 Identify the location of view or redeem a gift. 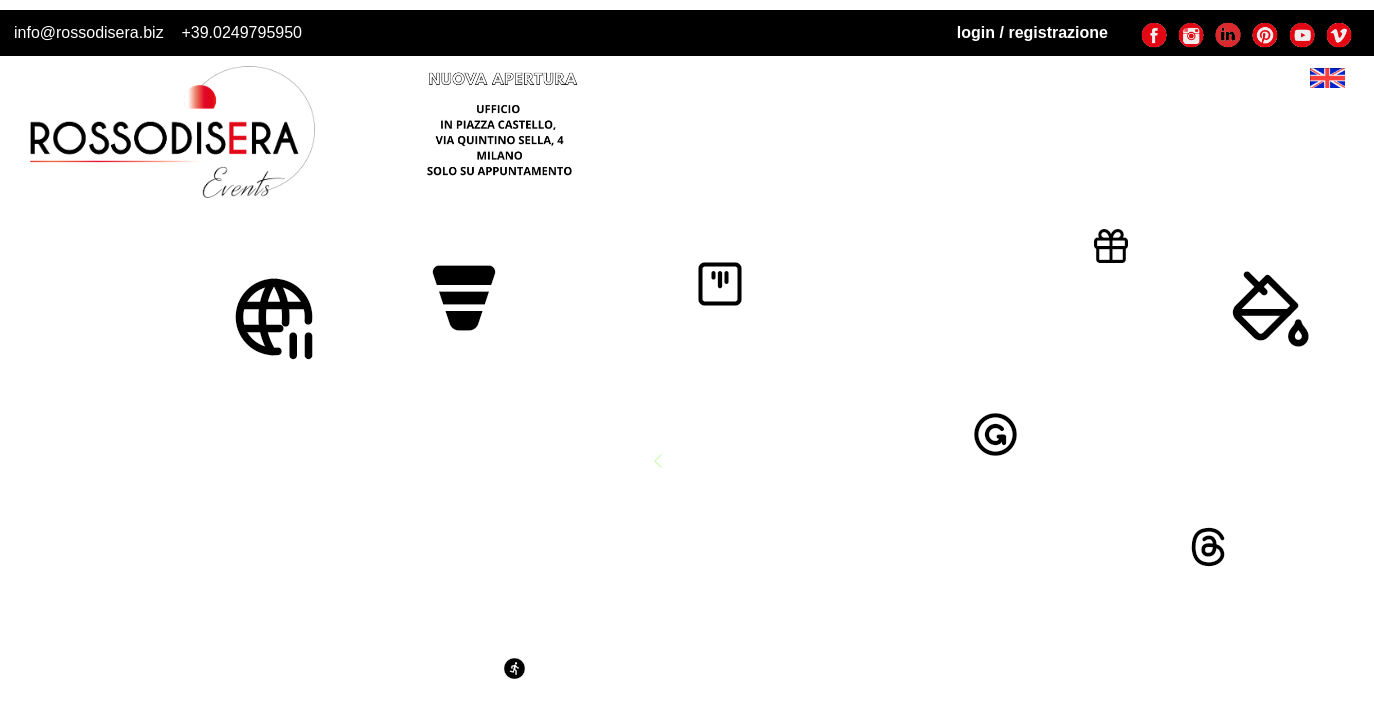
(1111, 246).